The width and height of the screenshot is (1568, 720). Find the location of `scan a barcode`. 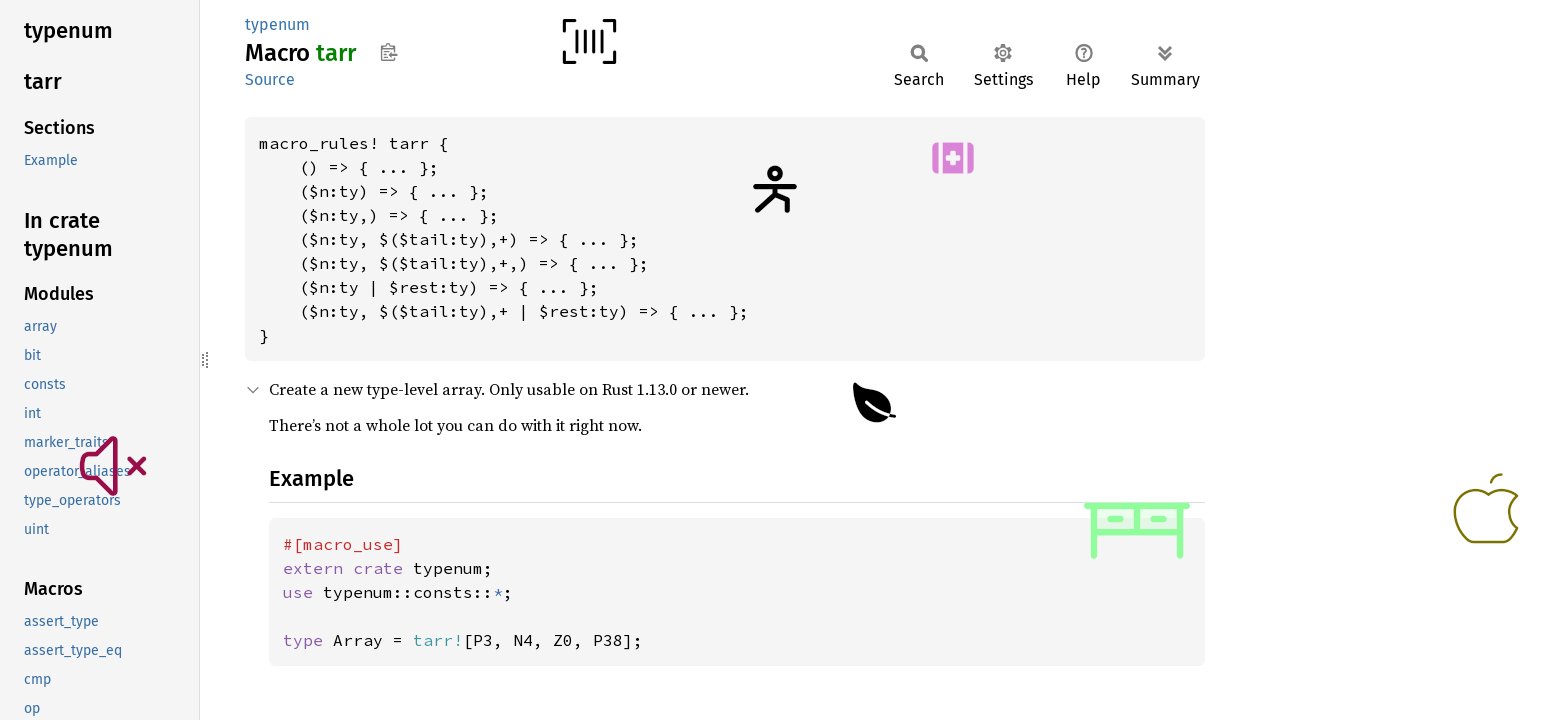

scan a barcode is located at coordinates (589, 41).